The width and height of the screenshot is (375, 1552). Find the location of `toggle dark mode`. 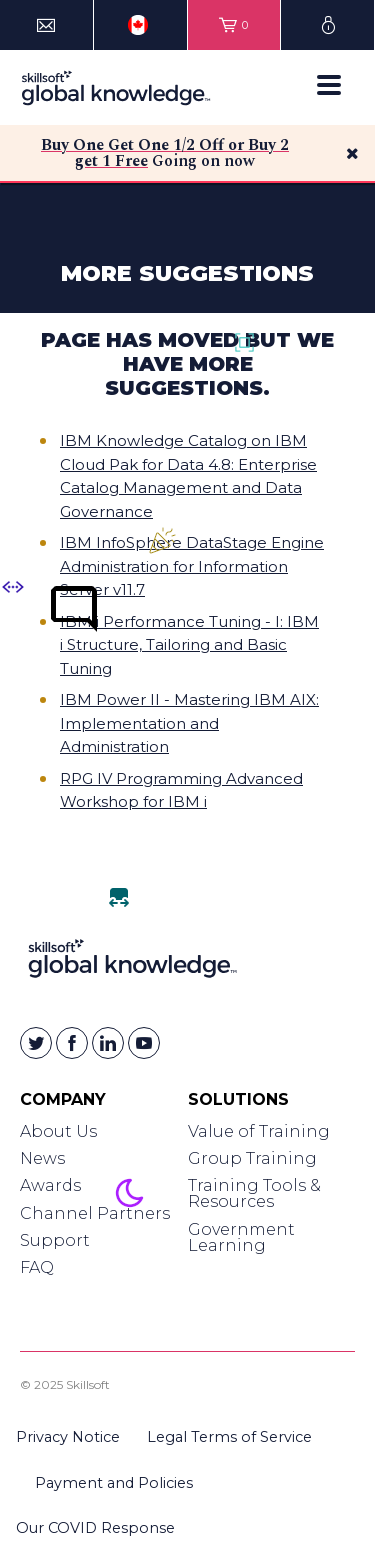

toggle dark mode is located at coordinates (130, 1193).